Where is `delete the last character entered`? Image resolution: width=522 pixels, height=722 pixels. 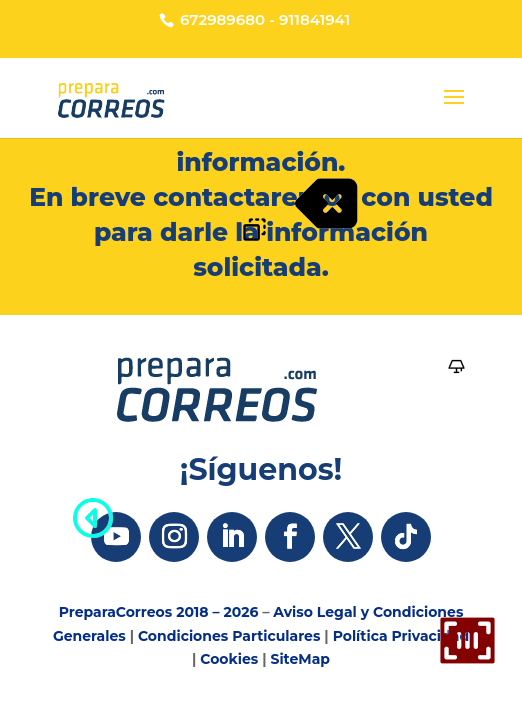
delete the last character entered is located at coordinates (325, 203).